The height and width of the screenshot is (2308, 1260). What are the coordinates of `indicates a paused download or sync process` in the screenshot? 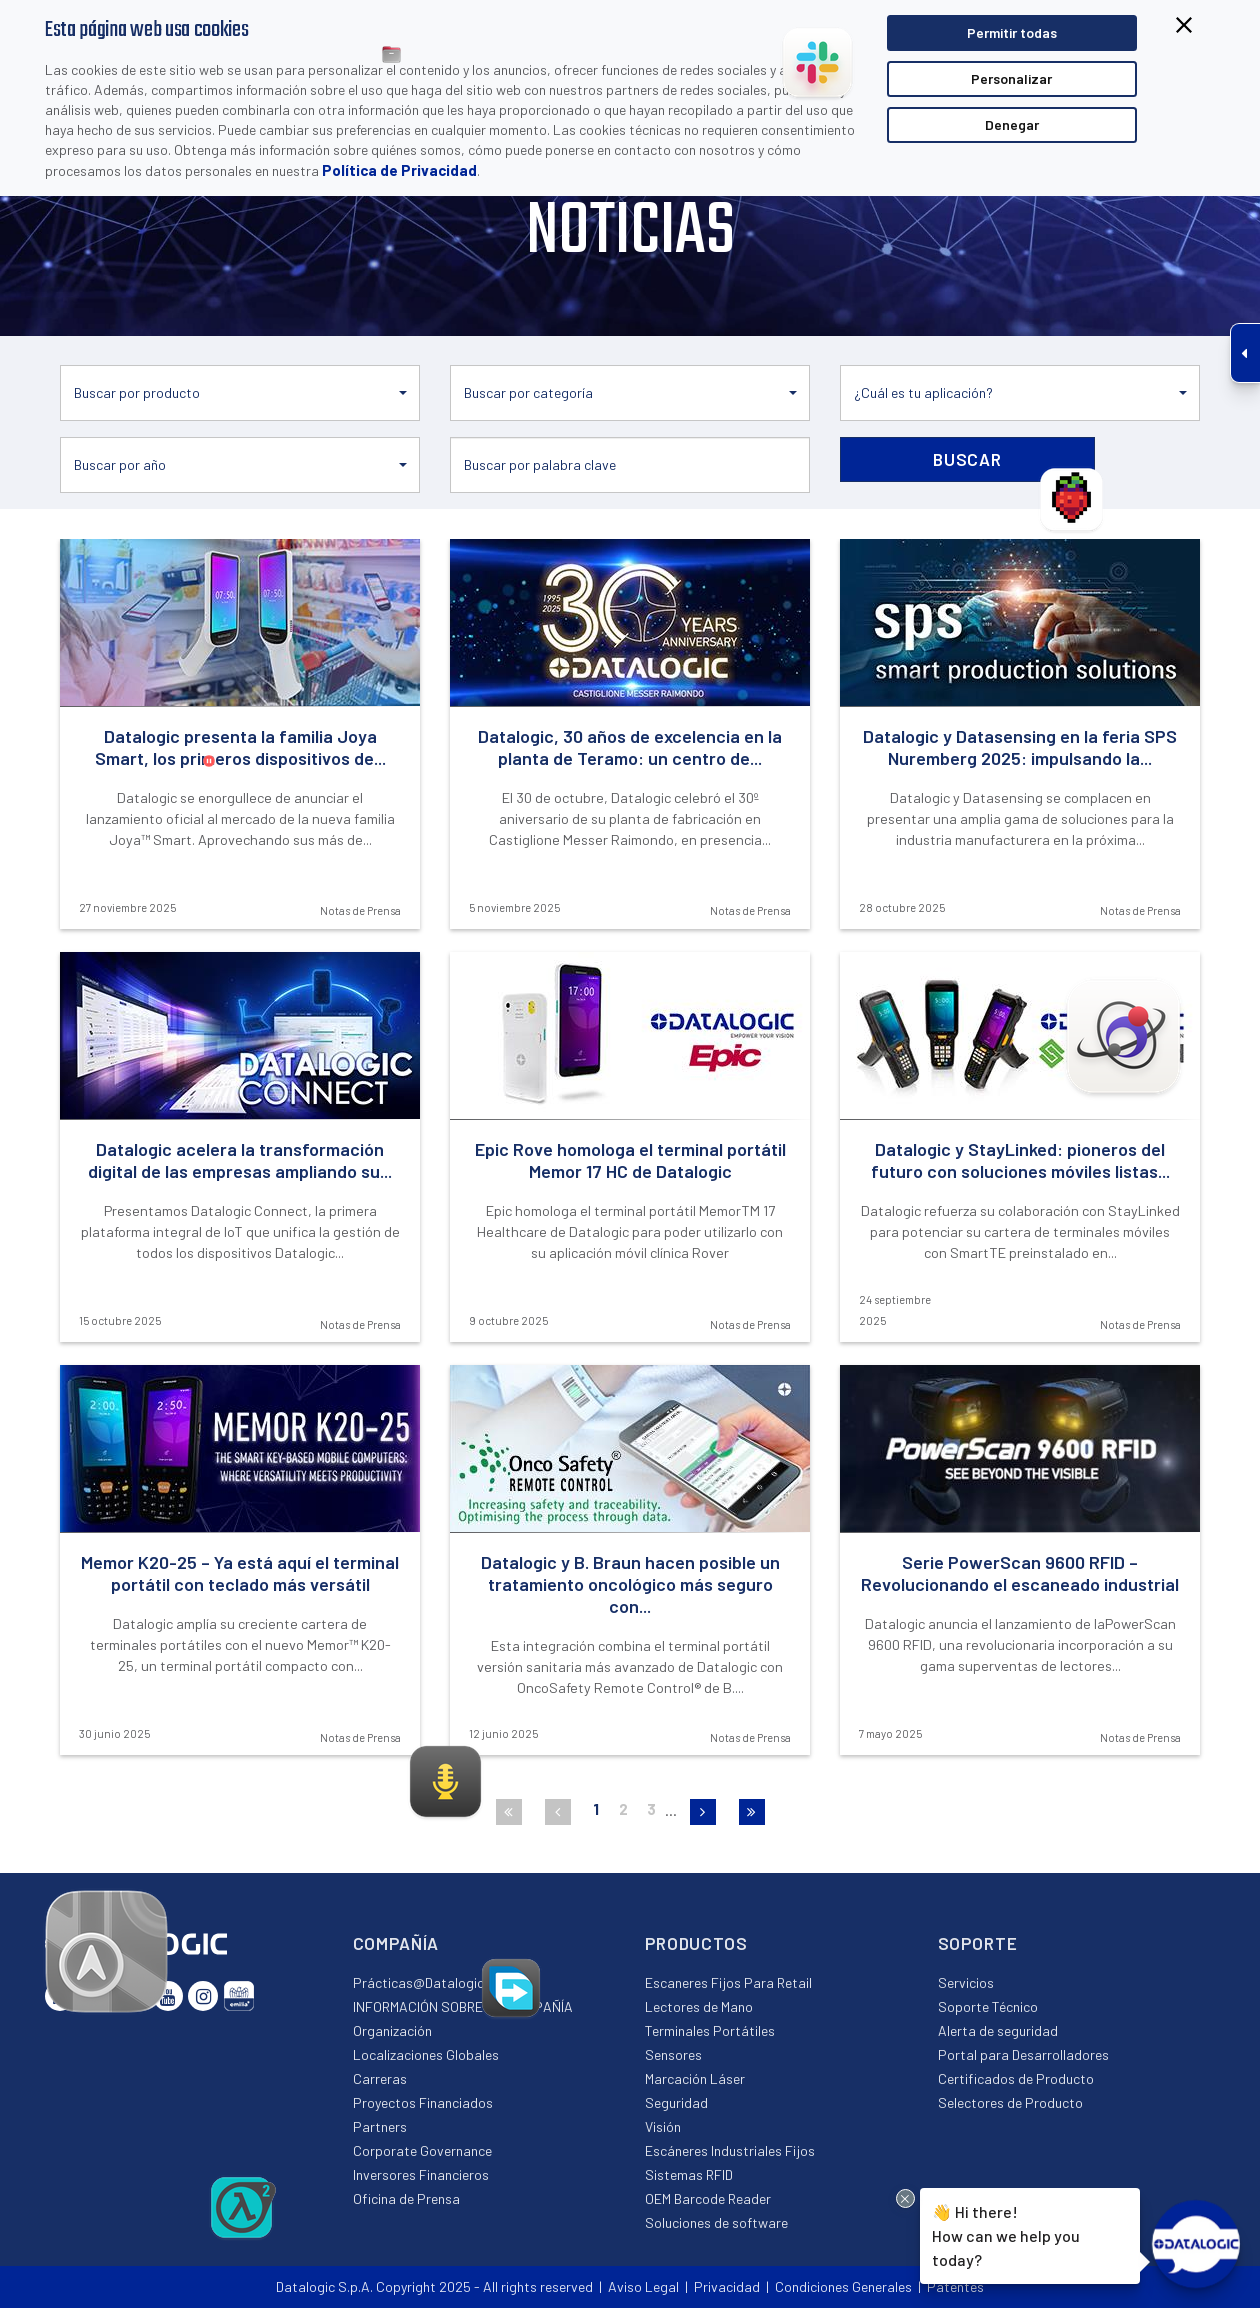 It's located at (209, 761).